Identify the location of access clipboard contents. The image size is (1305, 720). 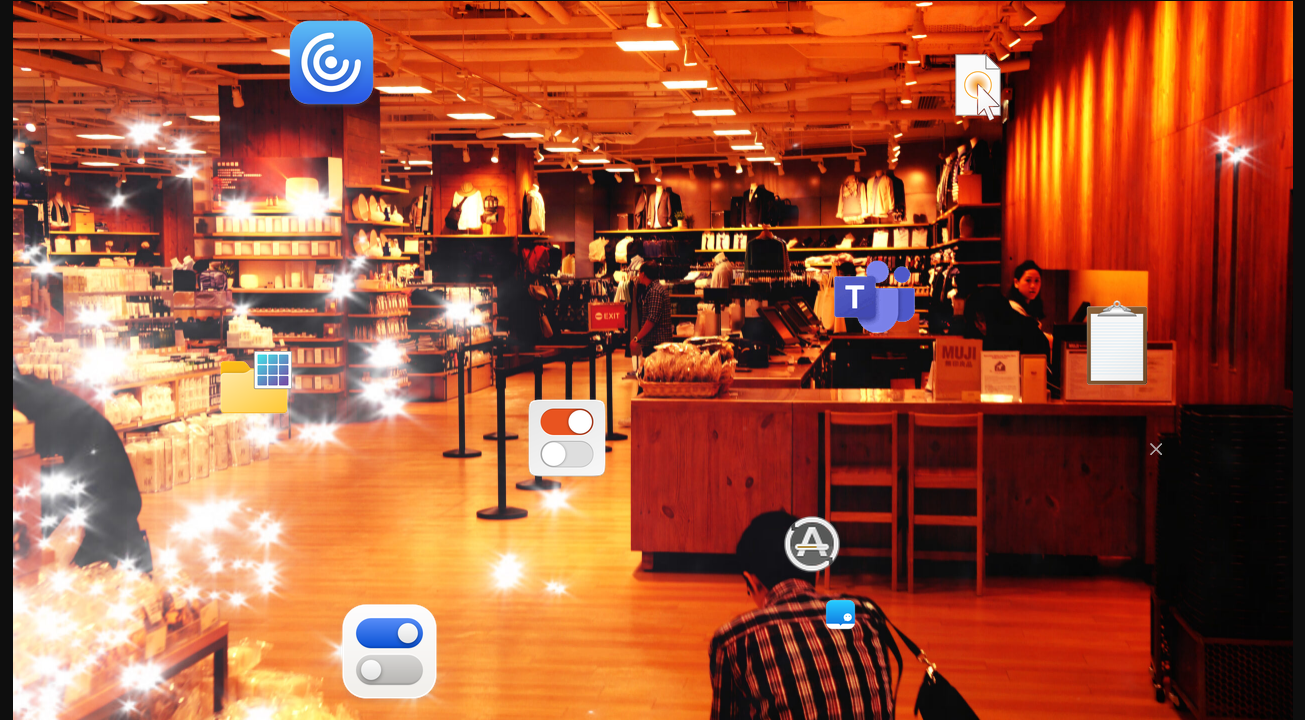
(1117, 343).